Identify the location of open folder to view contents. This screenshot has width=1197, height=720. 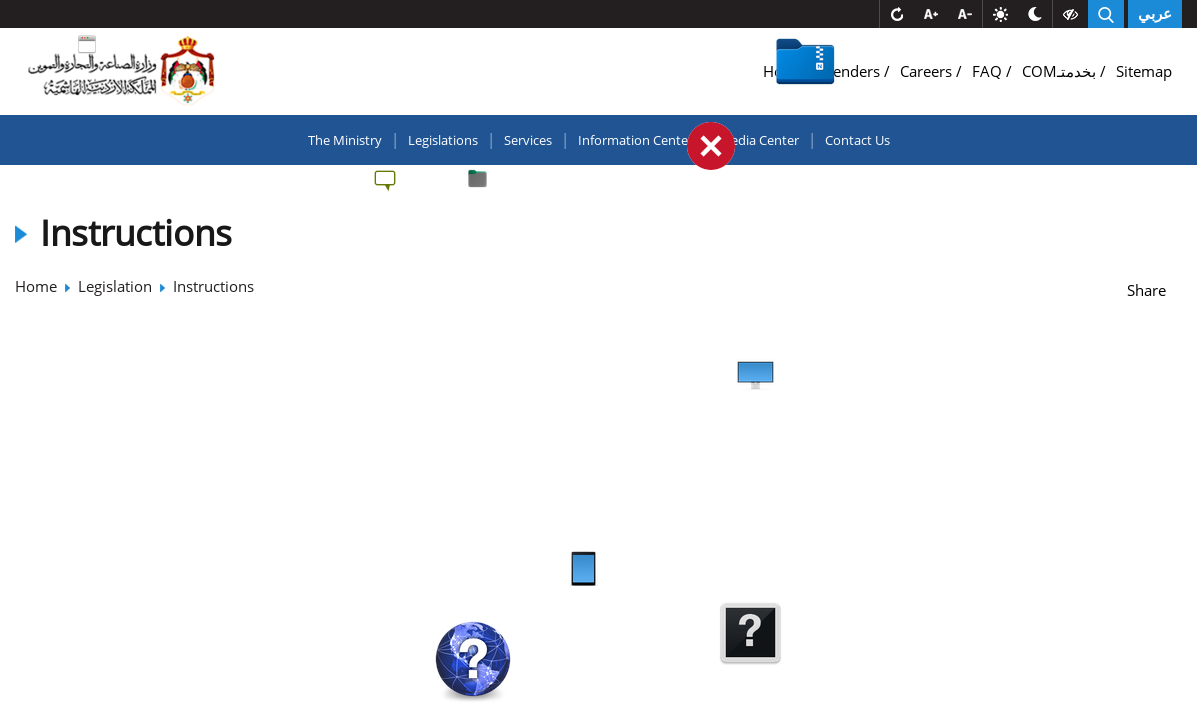
(477, 178).